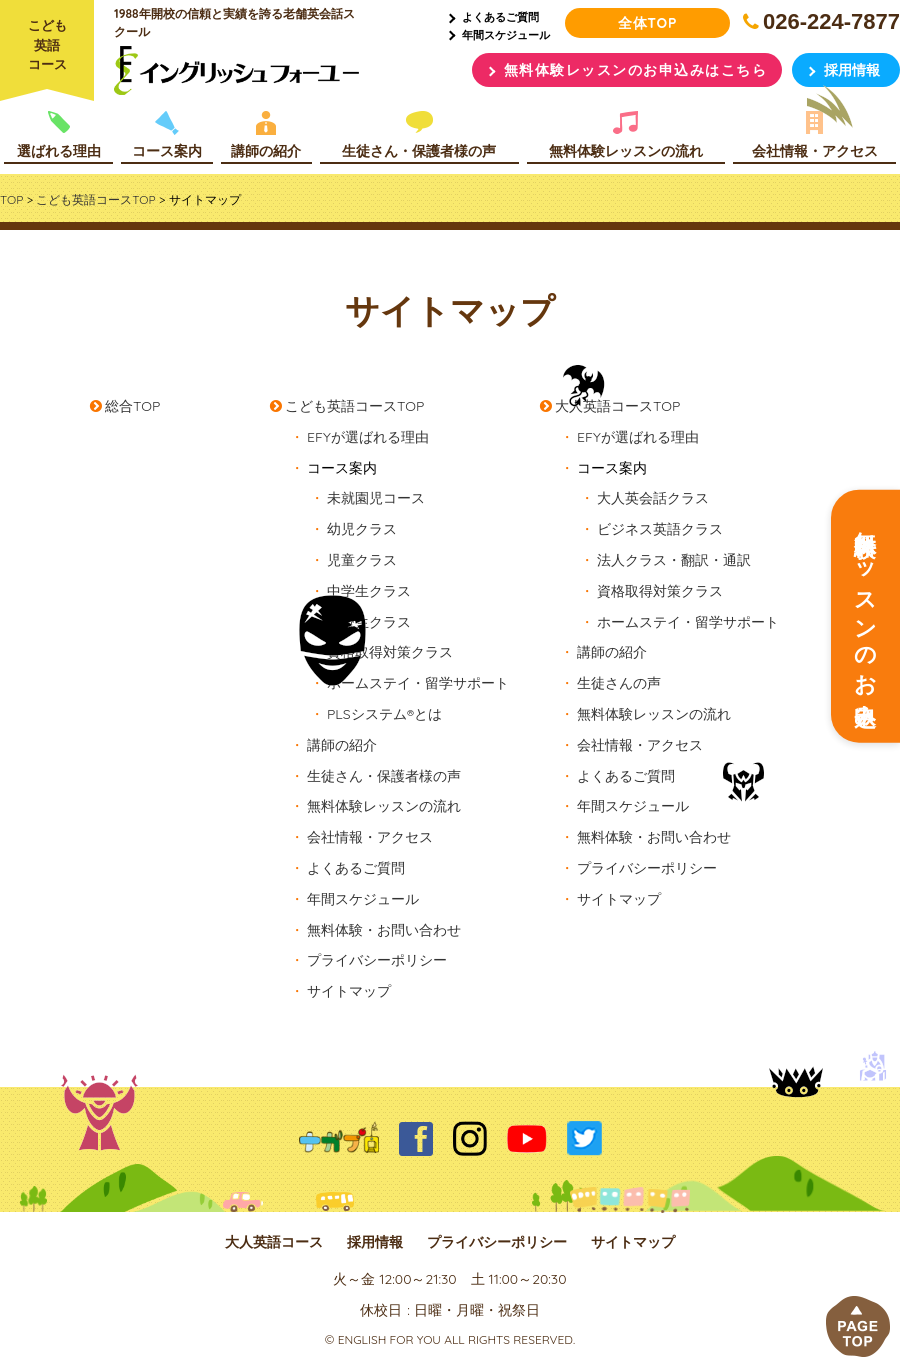 Image resolution: width=900 pixels, height=1369 pixels. Describe the element at coordinates (583, 385) in the screenshot. I see `select imp character or creature type` at that location.